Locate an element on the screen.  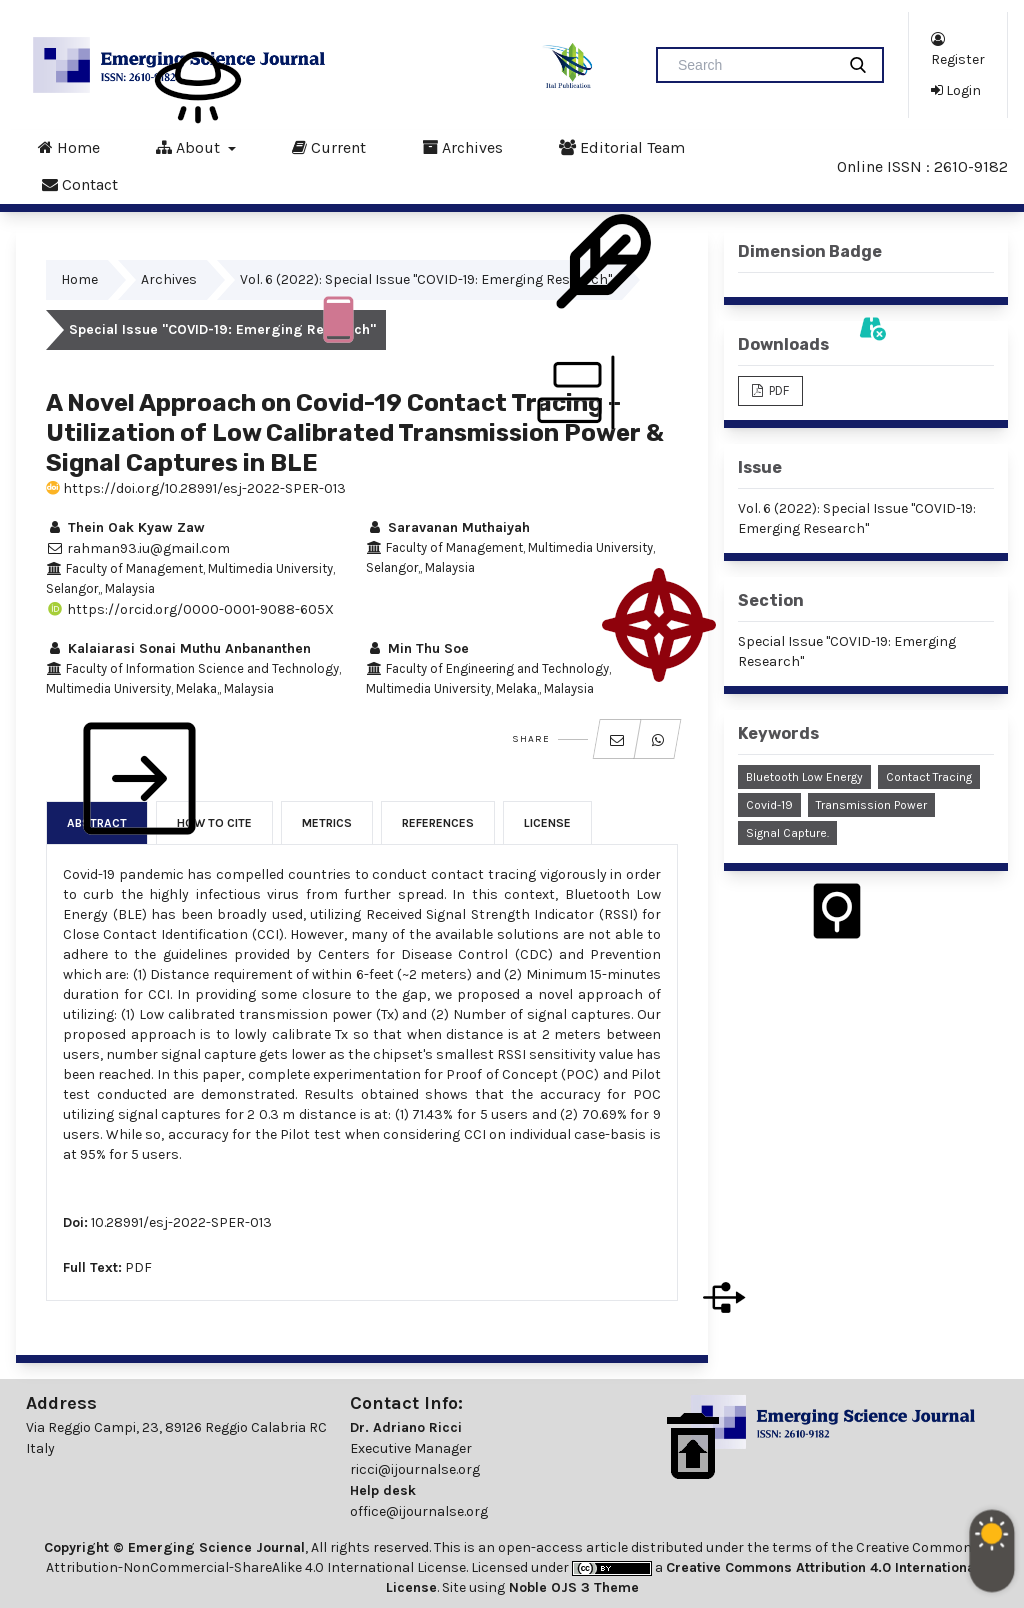
compose a new post or message is located at coordinates (602, 263).